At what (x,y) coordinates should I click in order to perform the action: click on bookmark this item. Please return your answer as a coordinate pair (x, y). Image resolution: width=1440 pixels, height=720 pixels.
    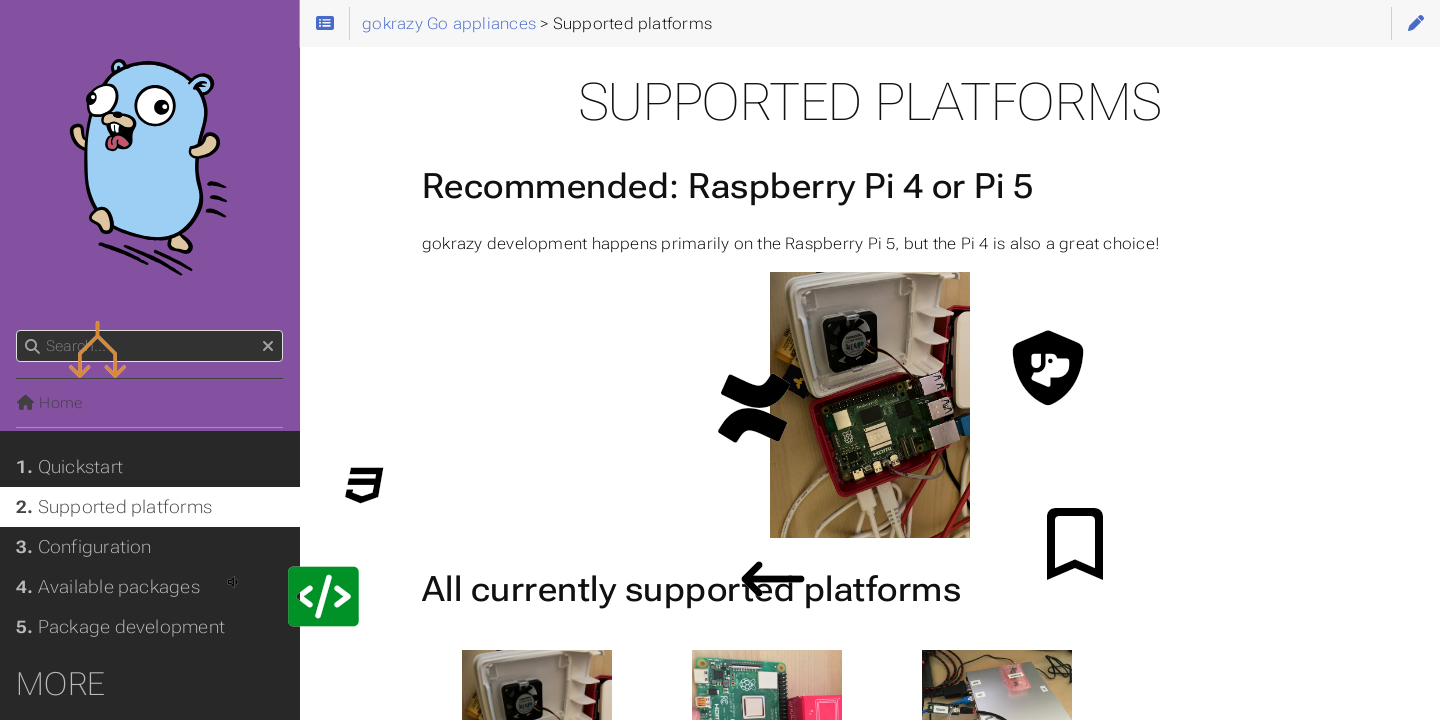
    Looking at the image, I should click on (1075, 544).